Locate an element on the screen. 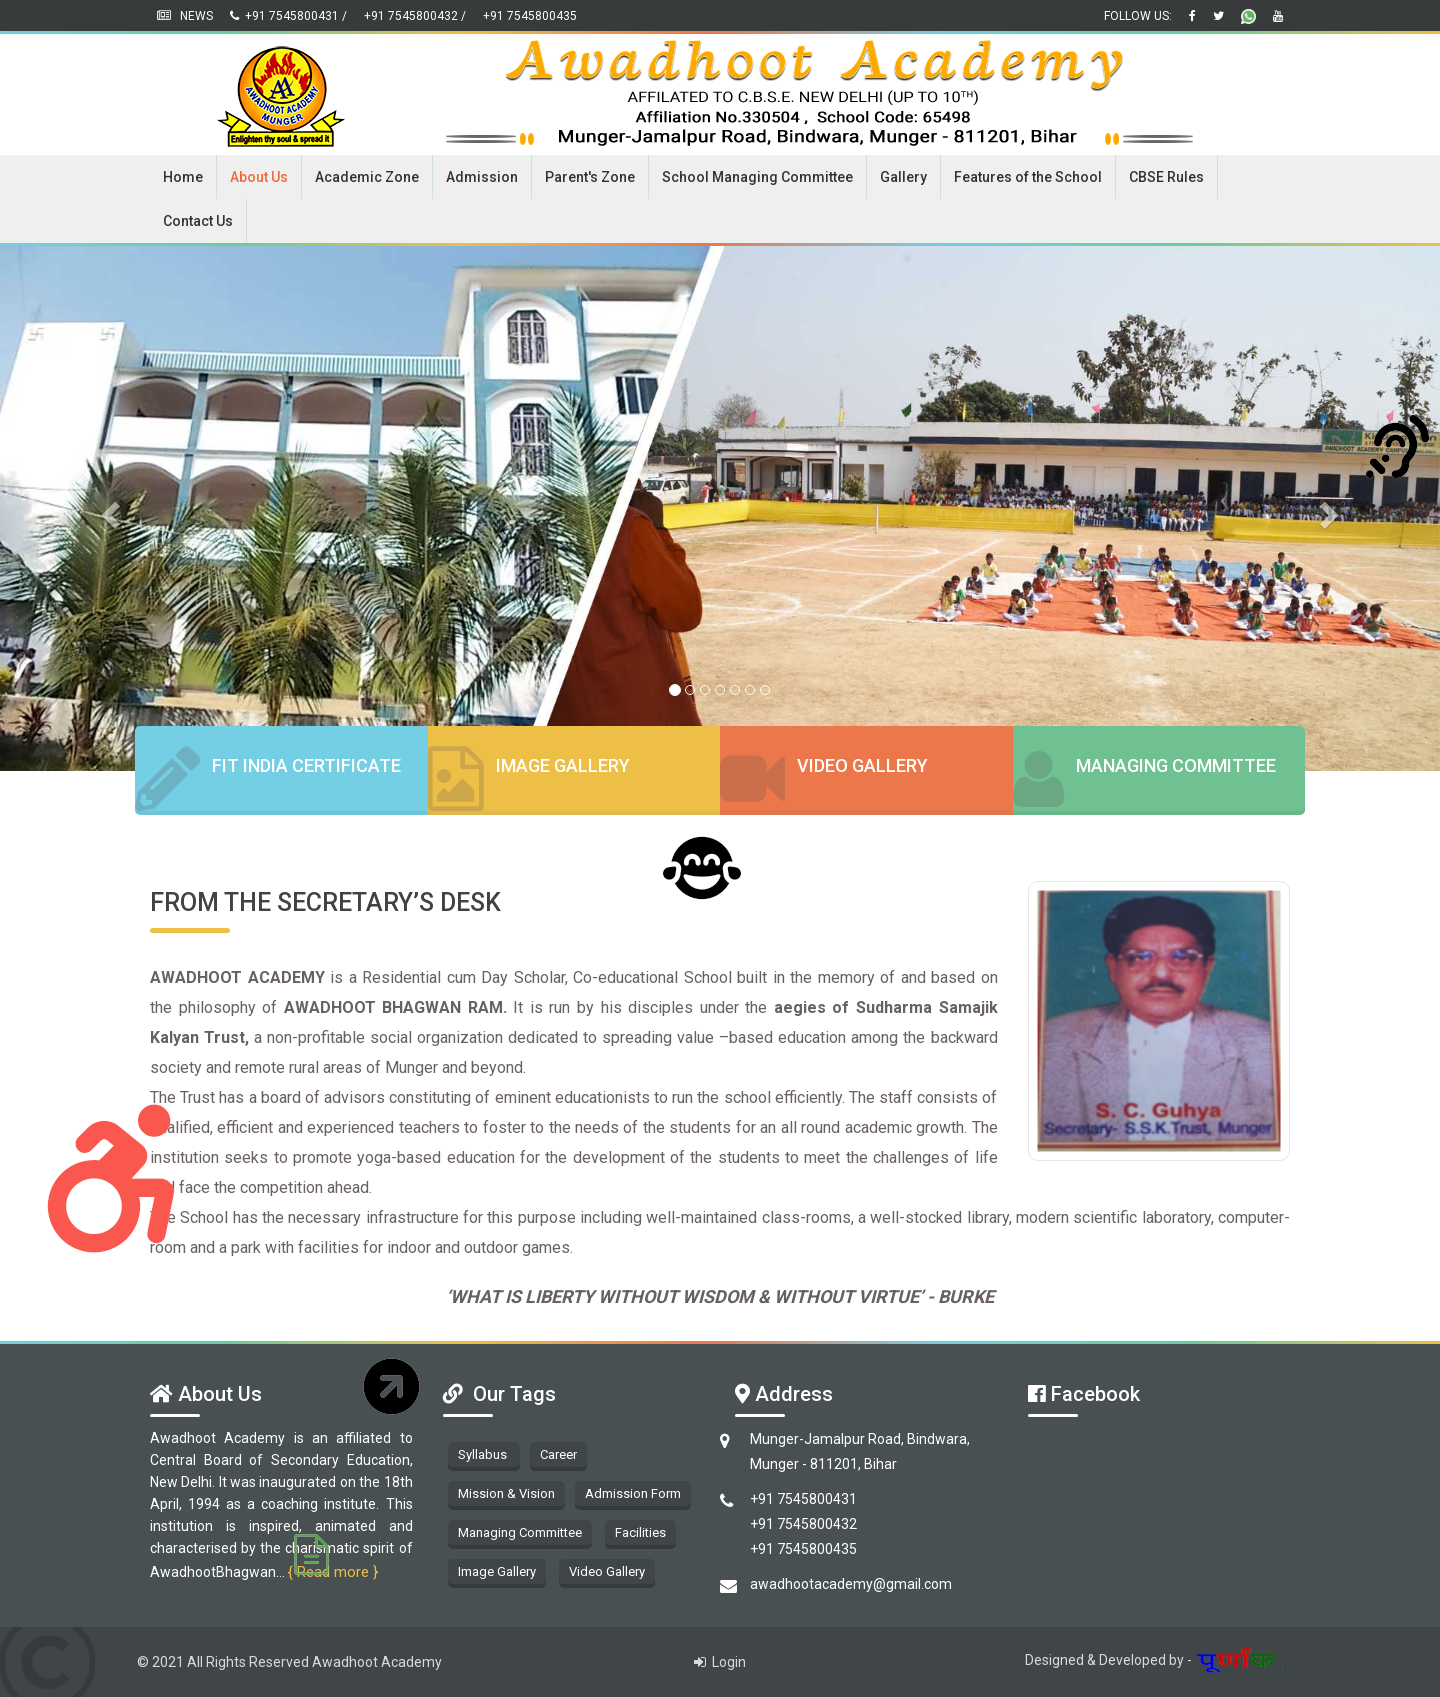 Image resolution: width=1440 pixels, height=1697 pixels. indicates assistive listening systems available is located at coordinates (1397, 446).